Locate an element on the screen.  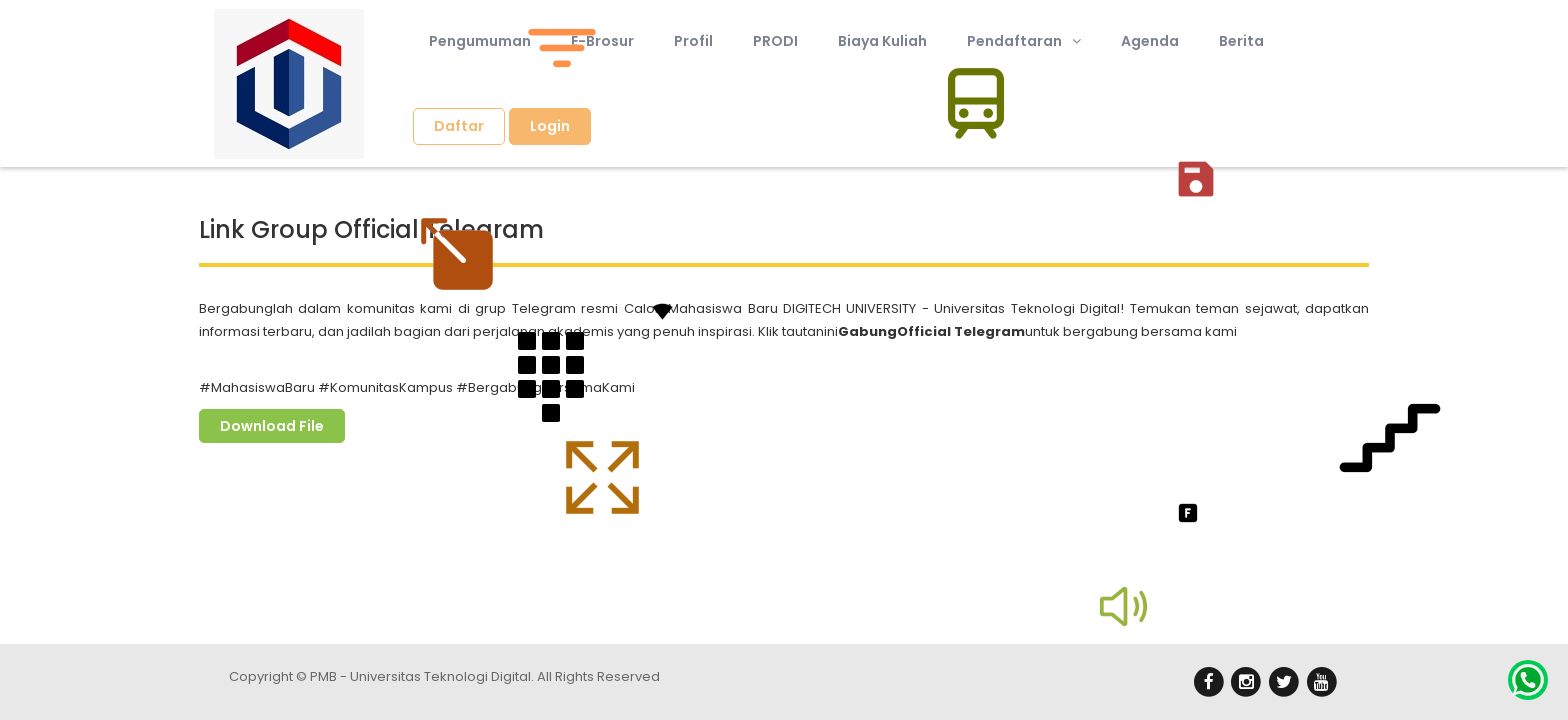
indicates full wifi signal strength is located at coordinates (662, 311).